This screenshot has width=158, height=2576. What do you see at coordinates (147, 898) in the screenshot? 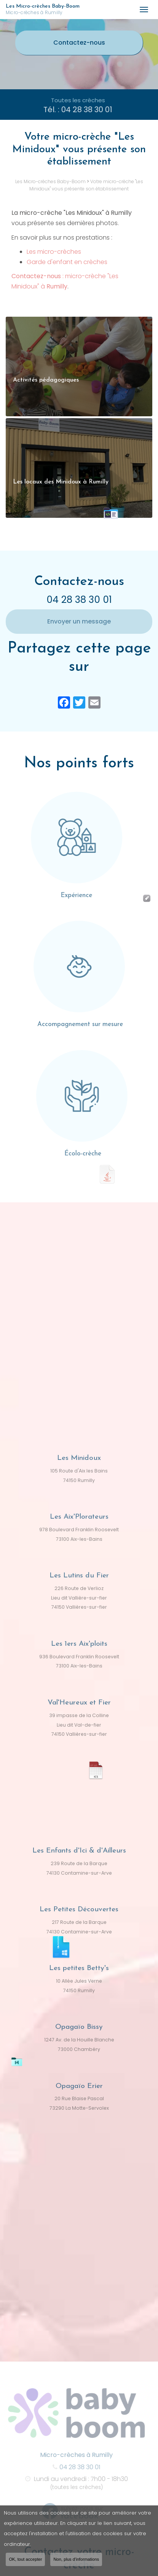
I see `access startup and login session preferences` at bounding box center [147, 898].